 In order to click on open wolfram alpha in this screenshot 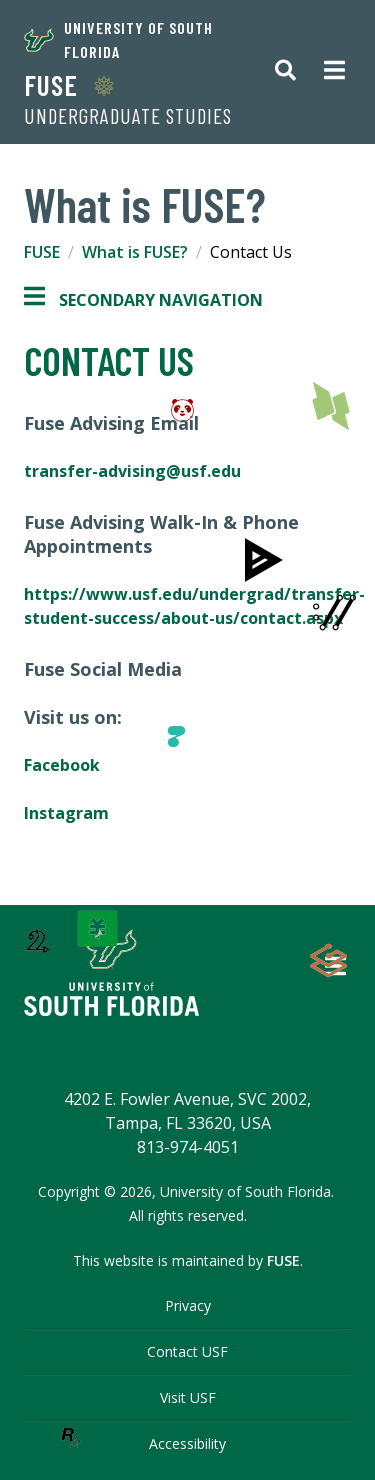, I will do `click(104, 86)`.